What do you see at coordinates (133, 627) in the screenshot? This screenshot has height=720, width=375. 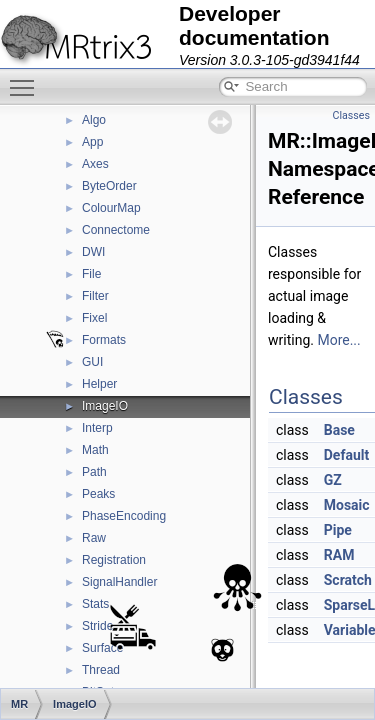 I see `find nearby food trucks` at bounding box center [133, 627].